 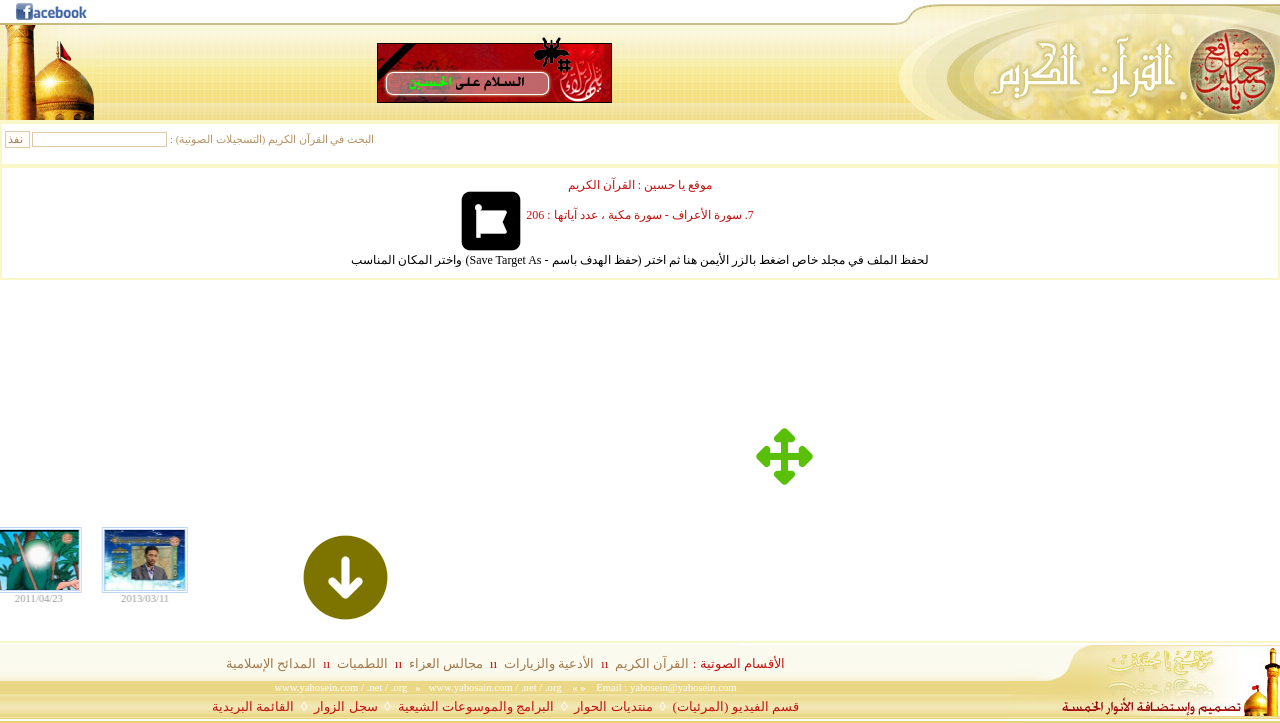 I want to click on move or drag an element freely, so click(x=784, y=456).